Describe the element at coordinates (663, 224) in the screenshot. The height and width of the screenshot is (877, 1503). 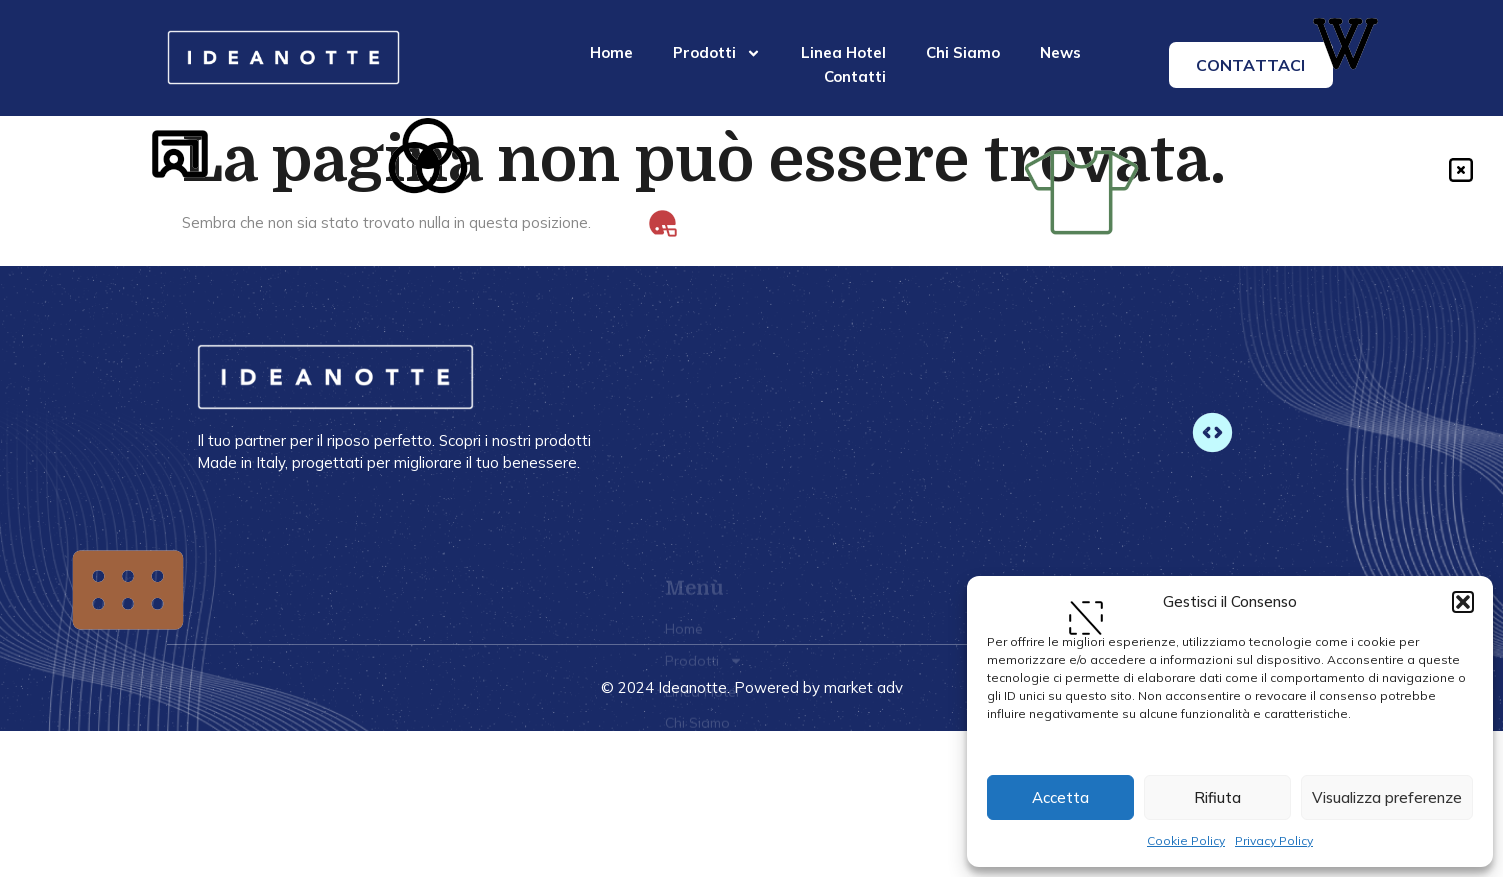
I see `access football or sports content` at that location.